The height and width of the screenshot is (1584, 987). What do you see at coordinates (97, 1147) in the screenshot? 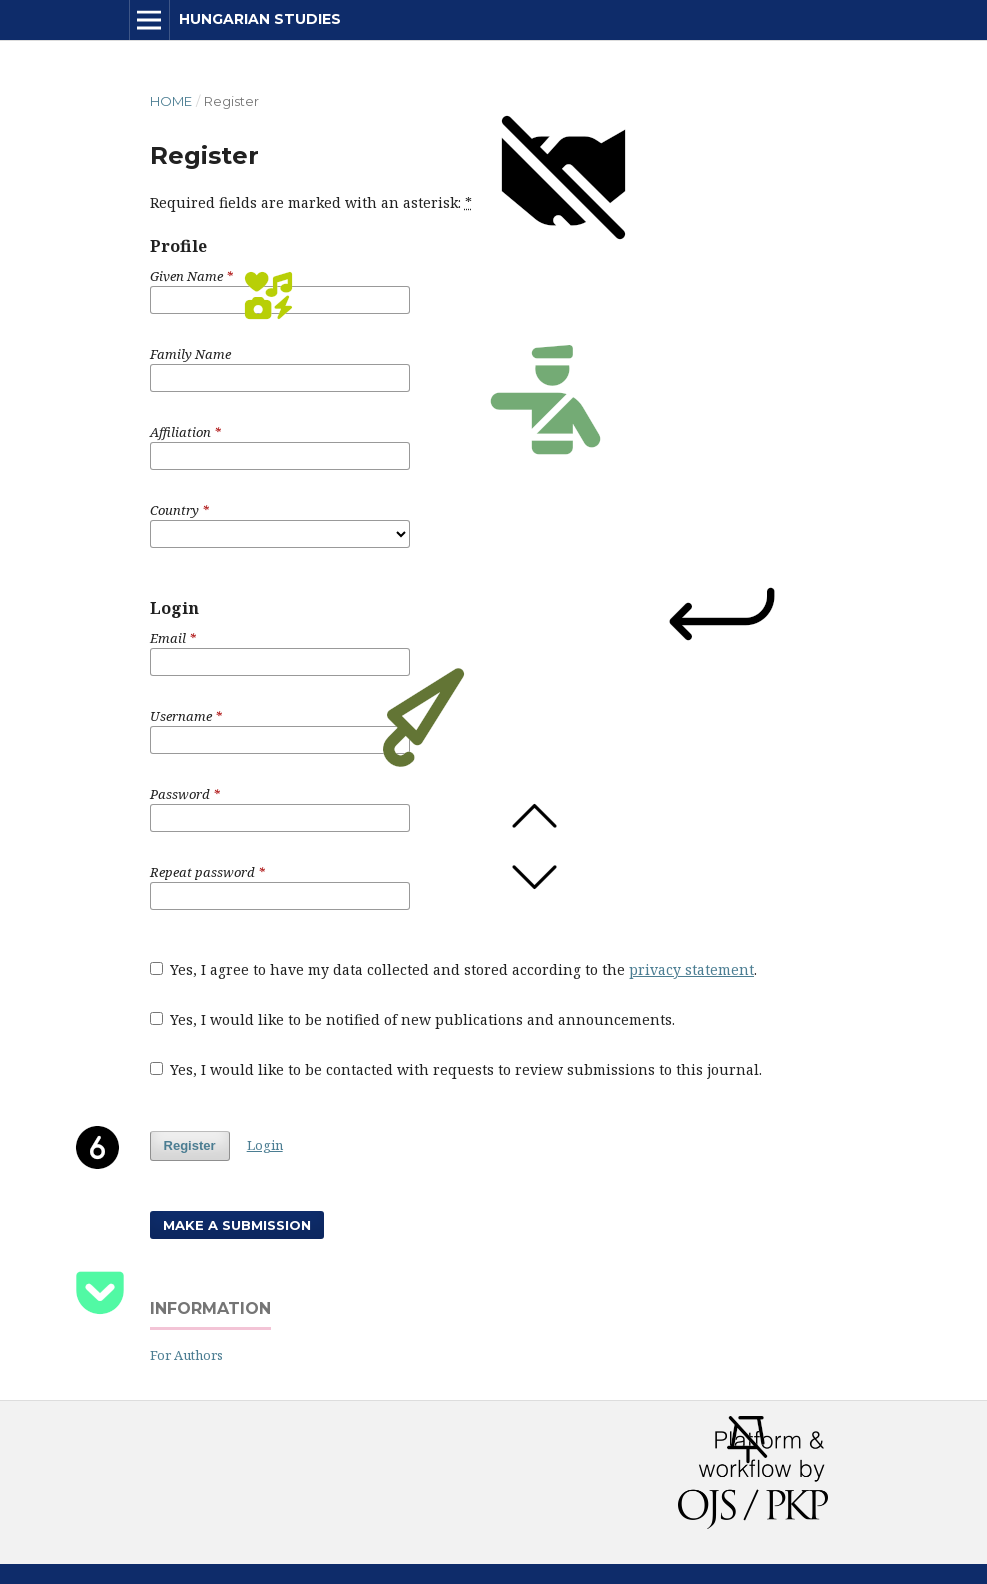
I see `indicates step 6 in a multi-step process` at bounding box center [97, 1147].